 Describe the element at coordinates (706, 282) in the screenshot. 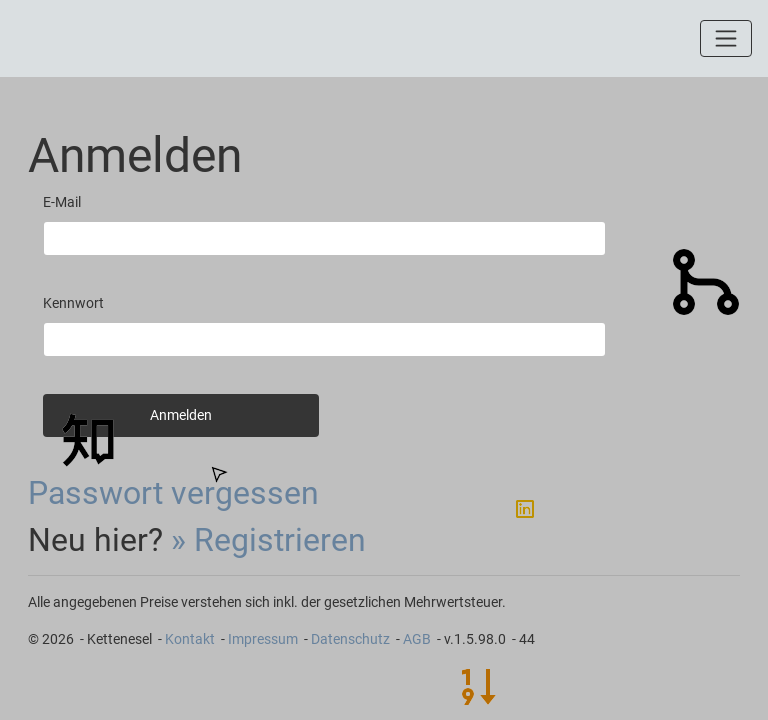

I see `merge branches in a git repository` at that location.